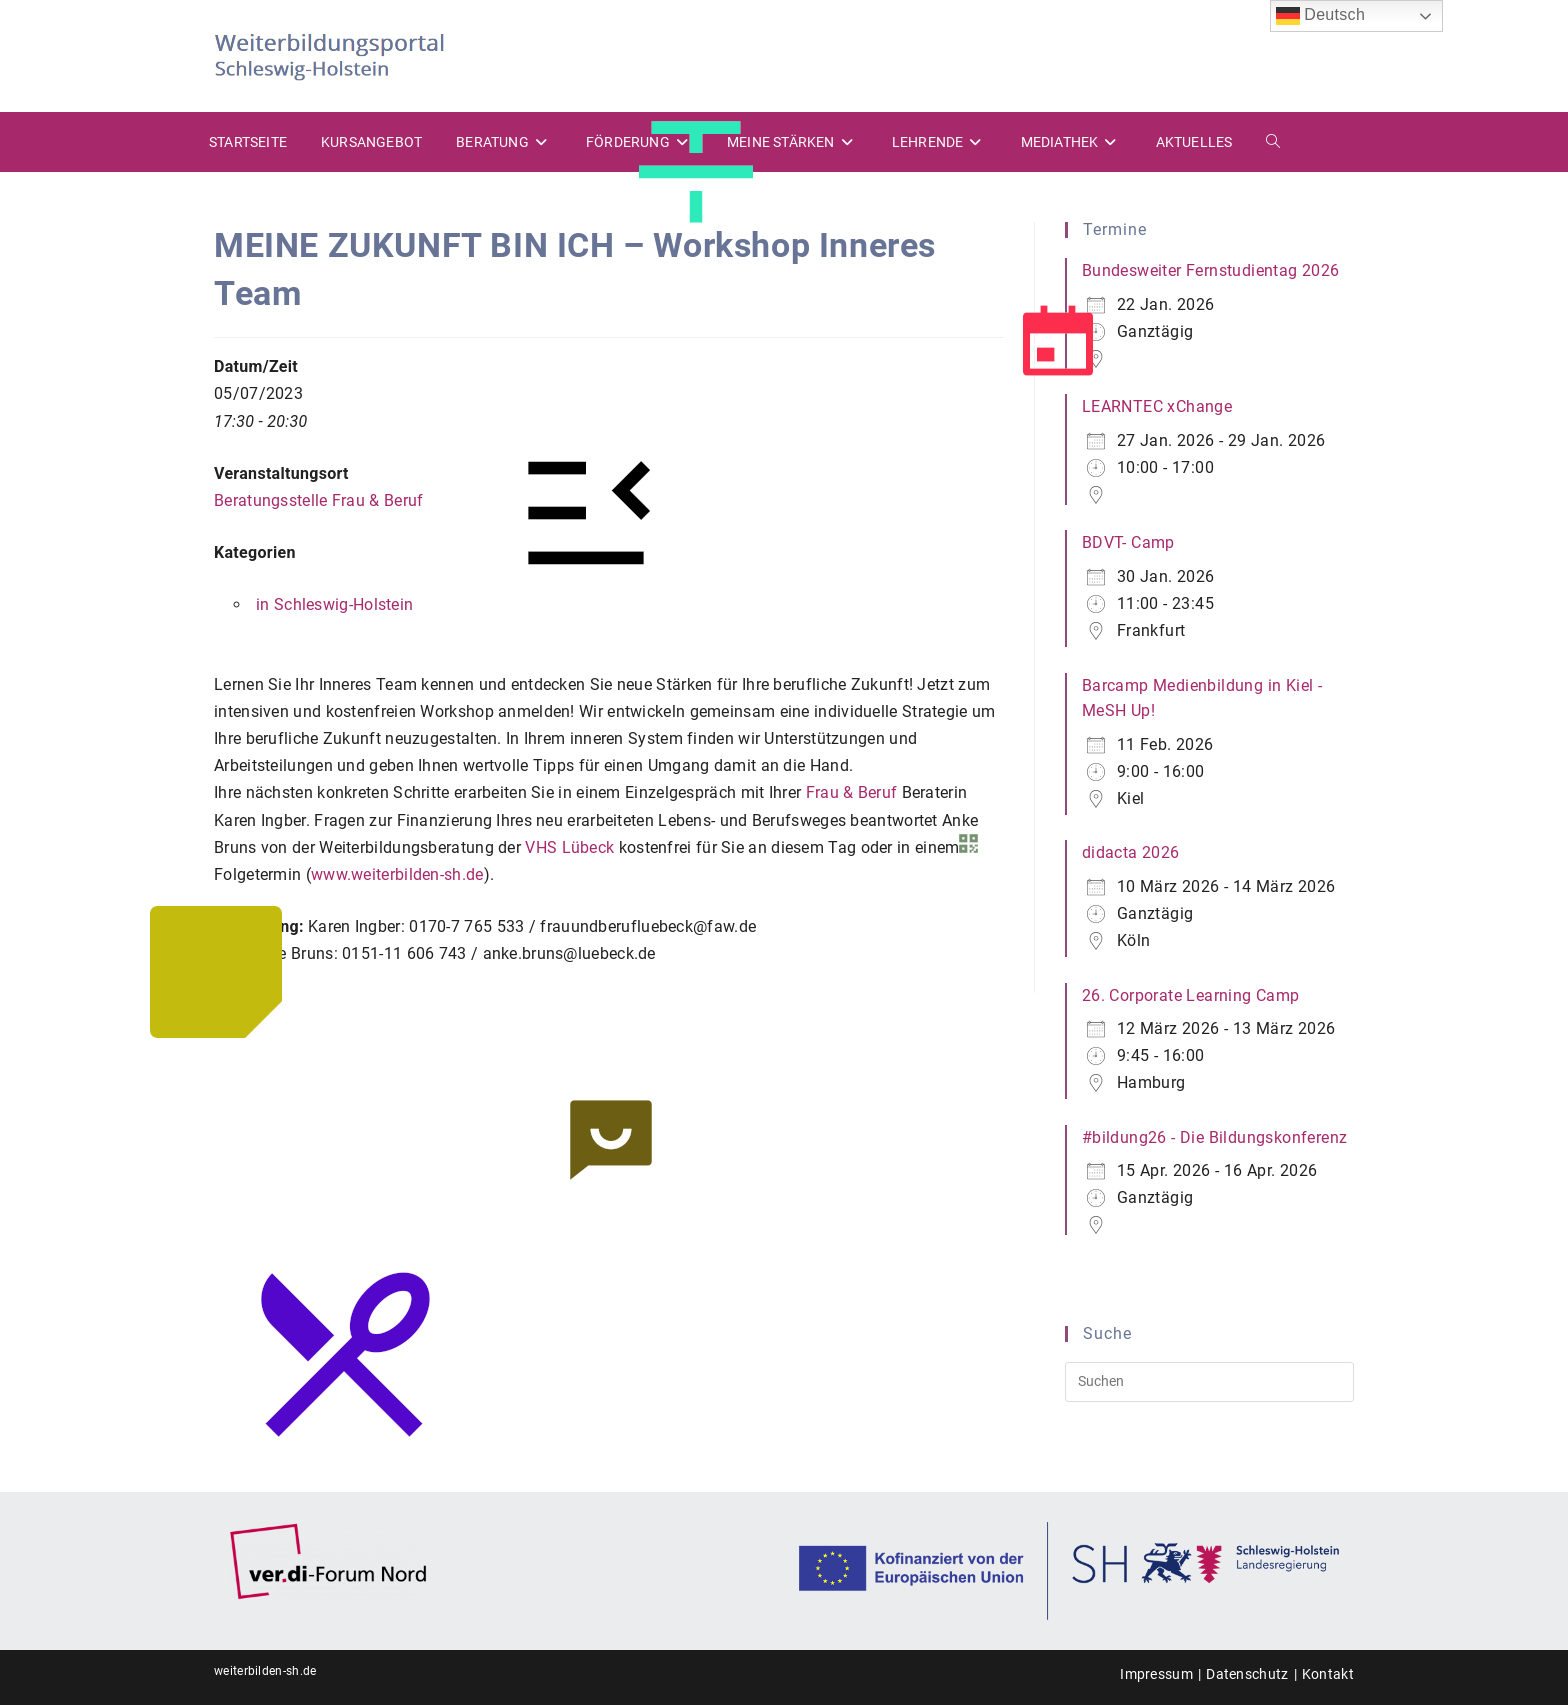 The image size is (1568, 1705). Describe the element at coordinates (968, 843) in the screenshot. I see `scan or generate a QR code` at that location.